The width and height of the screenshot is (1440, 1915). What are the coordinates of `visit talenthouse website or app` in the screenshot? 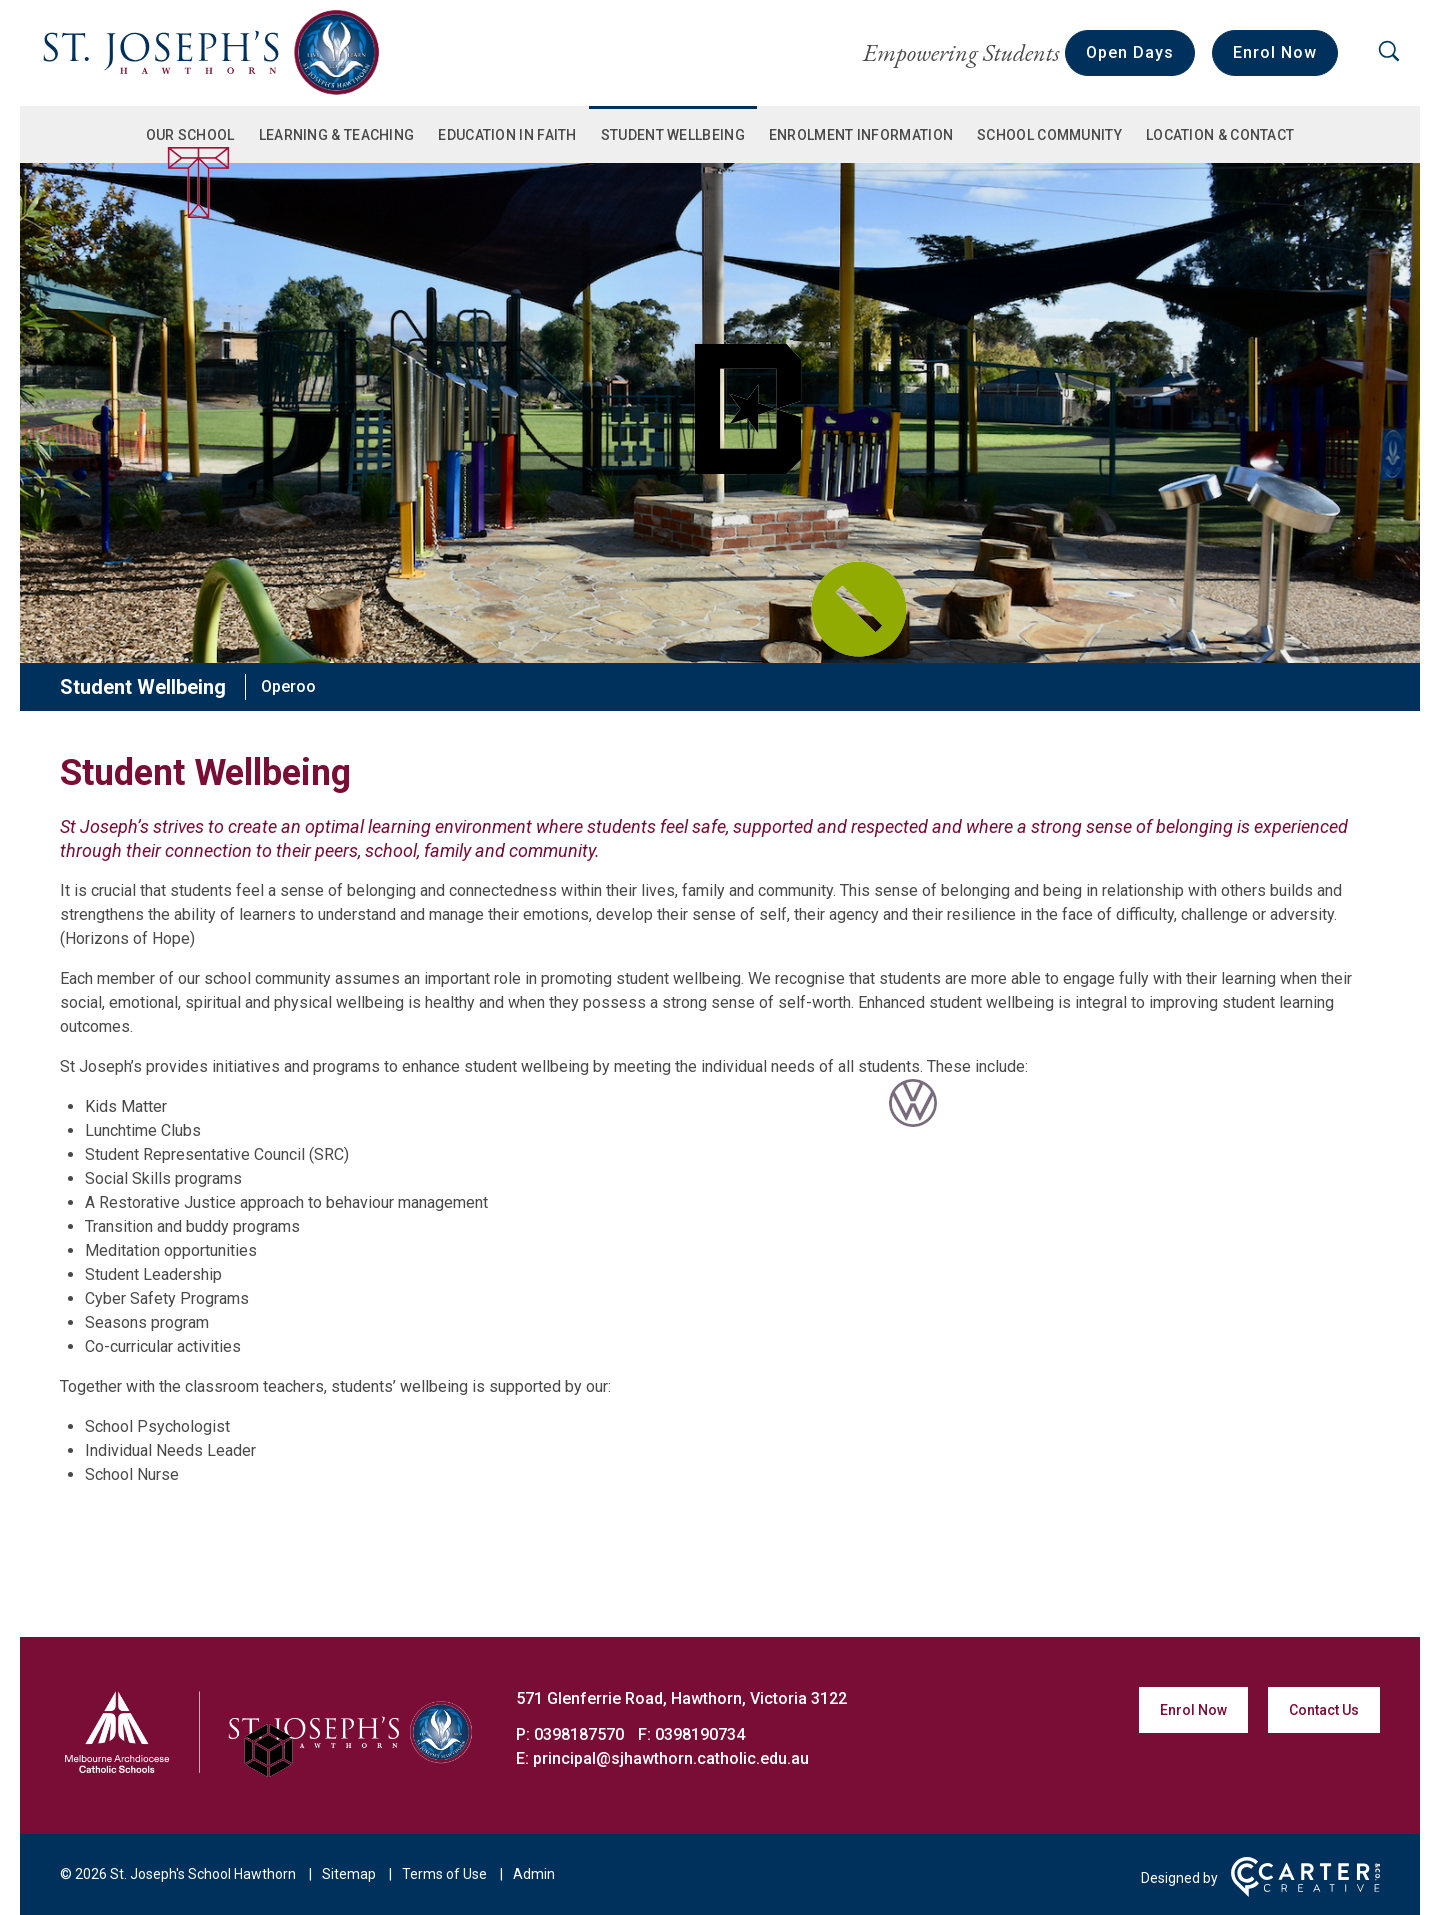 It's located at (198, 182).